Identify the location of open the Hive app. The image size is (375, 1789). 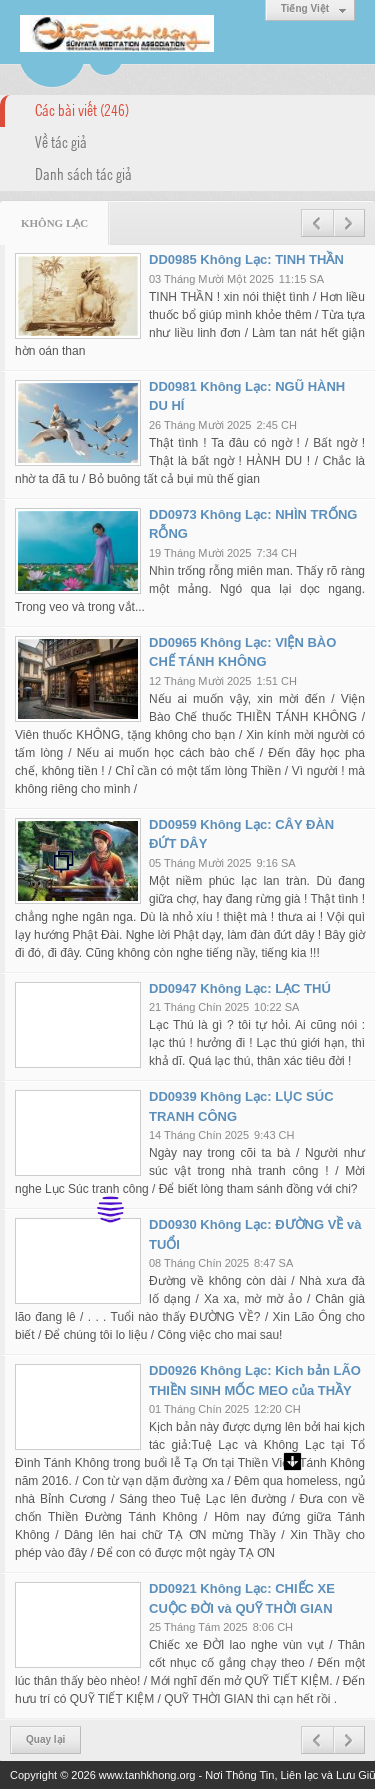
(110, 1209).